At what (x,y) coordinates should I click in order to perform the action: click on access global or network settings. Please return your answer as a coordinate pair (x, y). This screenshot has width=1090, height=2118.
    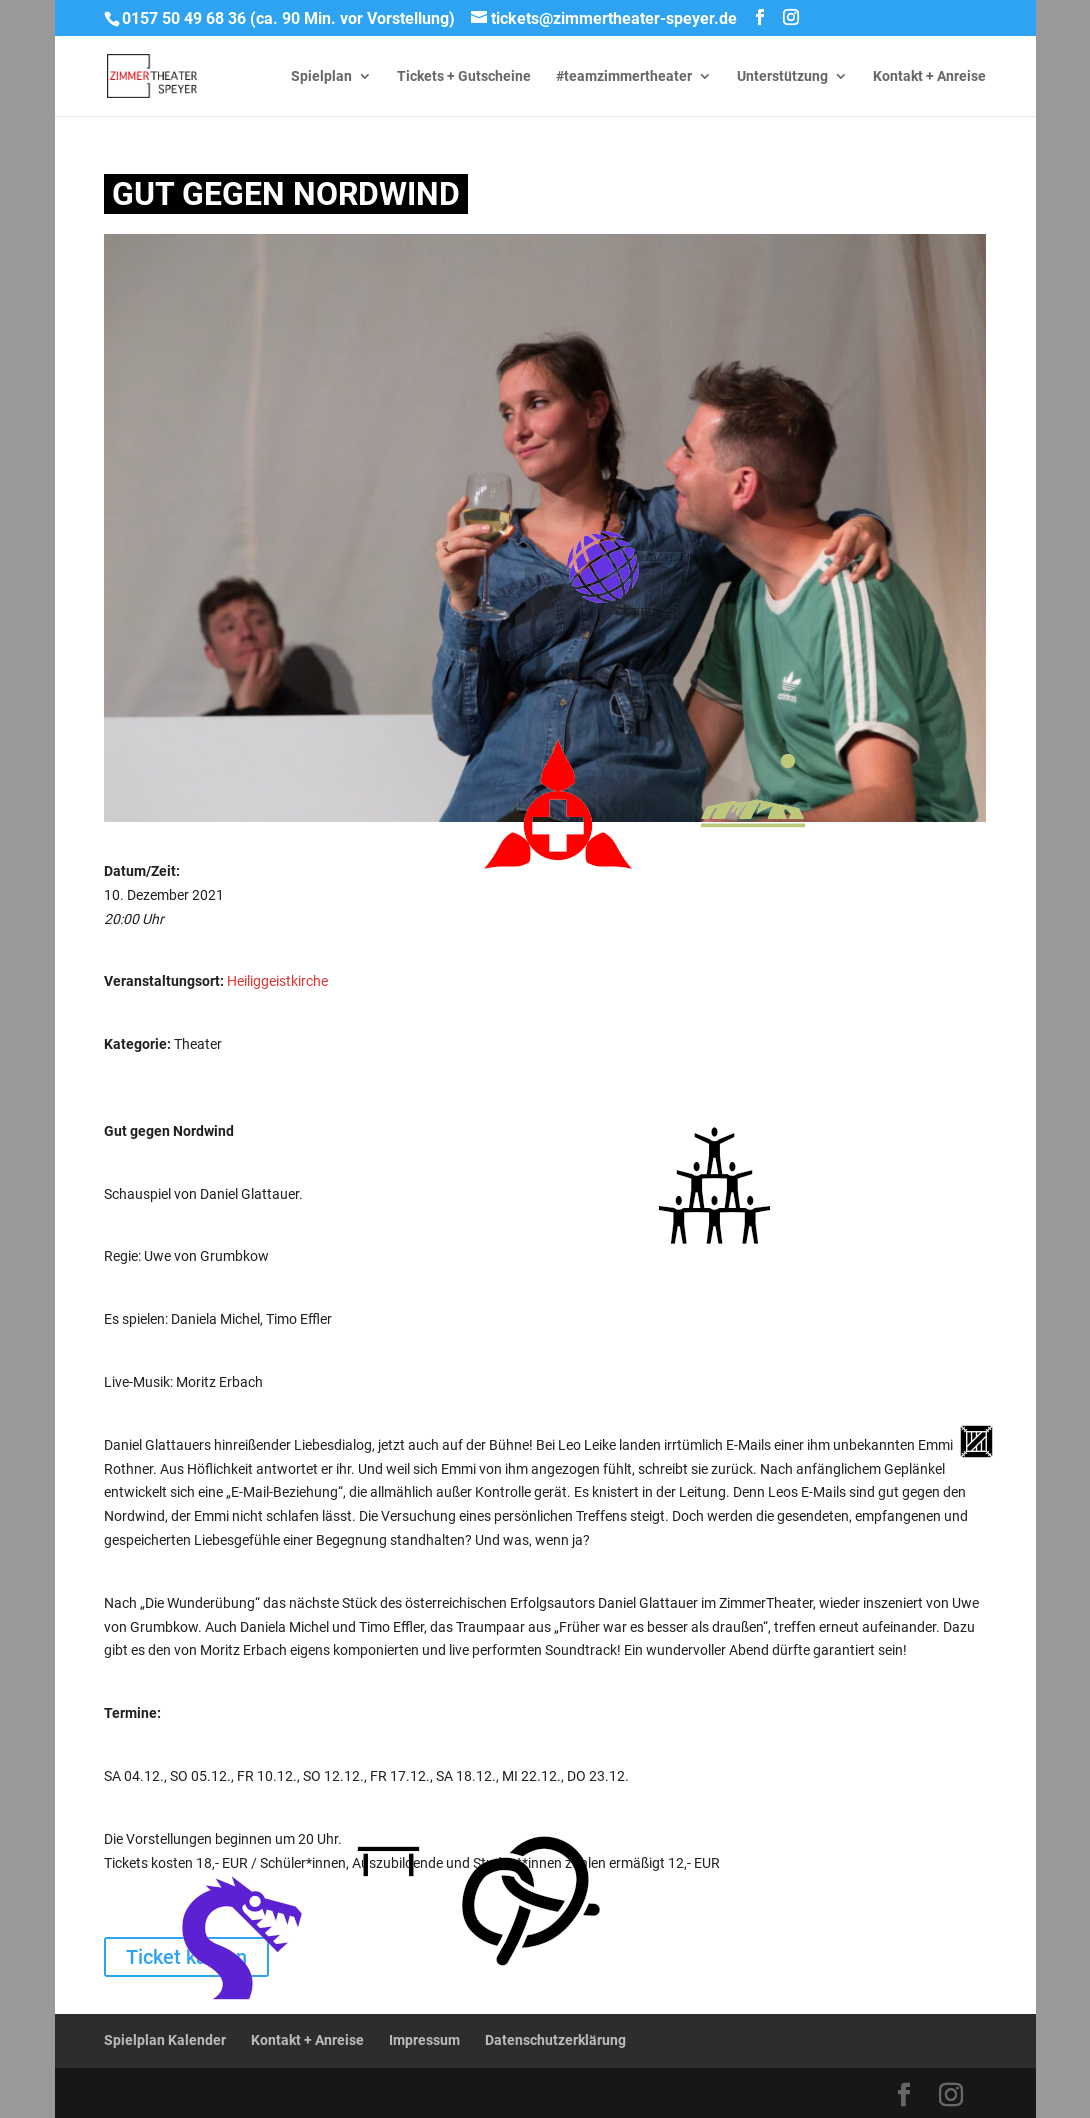
    Looking at the image, I should click on (603, 567).